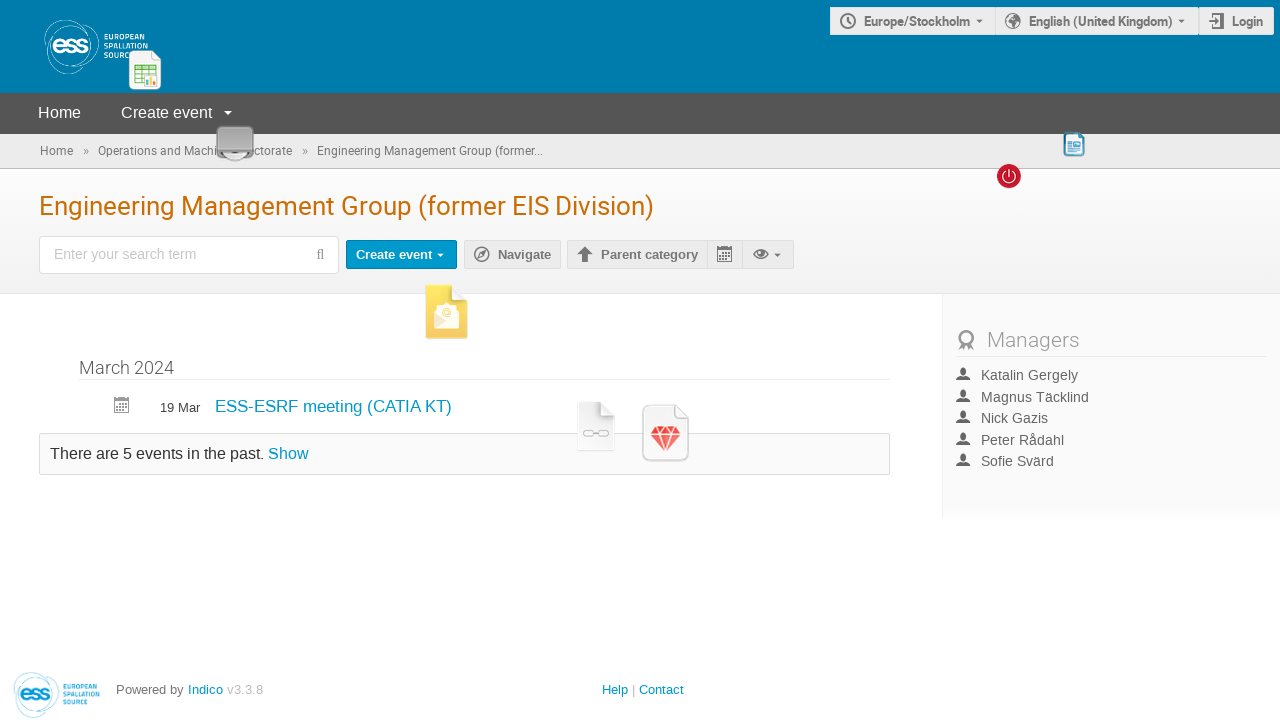 Image resolution: width=1280 pixels, height=720 pixels. I want to click on shut down the system, so click(1009, 176).